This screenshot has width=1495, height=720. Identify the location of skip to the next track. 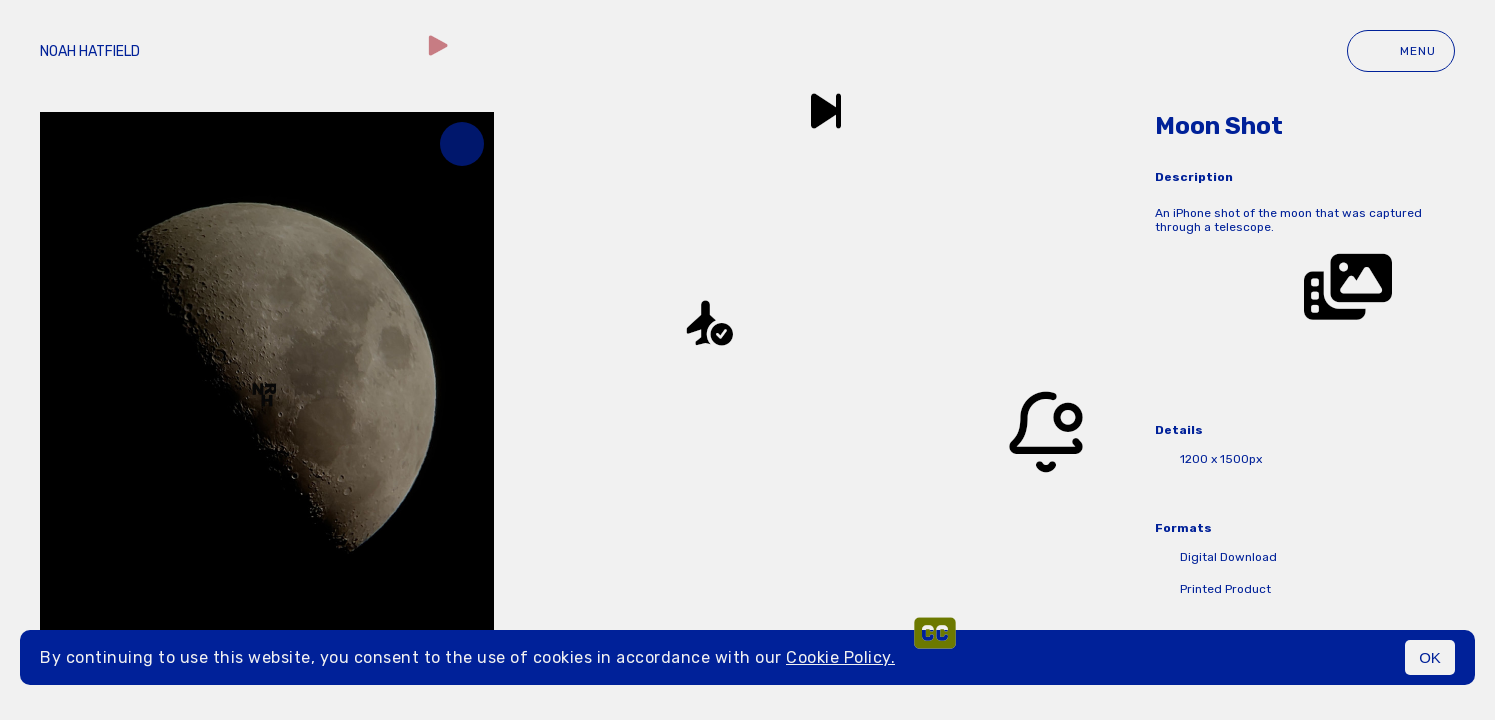
(826, 111).